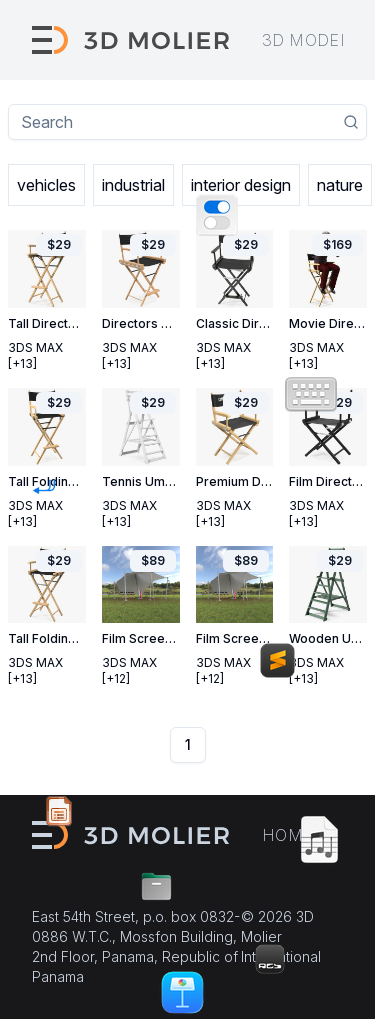  What do you see at coordinates (270, 959) in the screenshot?
I see `open gsequencer audio sequencer application` at bounding box center [270, 959].